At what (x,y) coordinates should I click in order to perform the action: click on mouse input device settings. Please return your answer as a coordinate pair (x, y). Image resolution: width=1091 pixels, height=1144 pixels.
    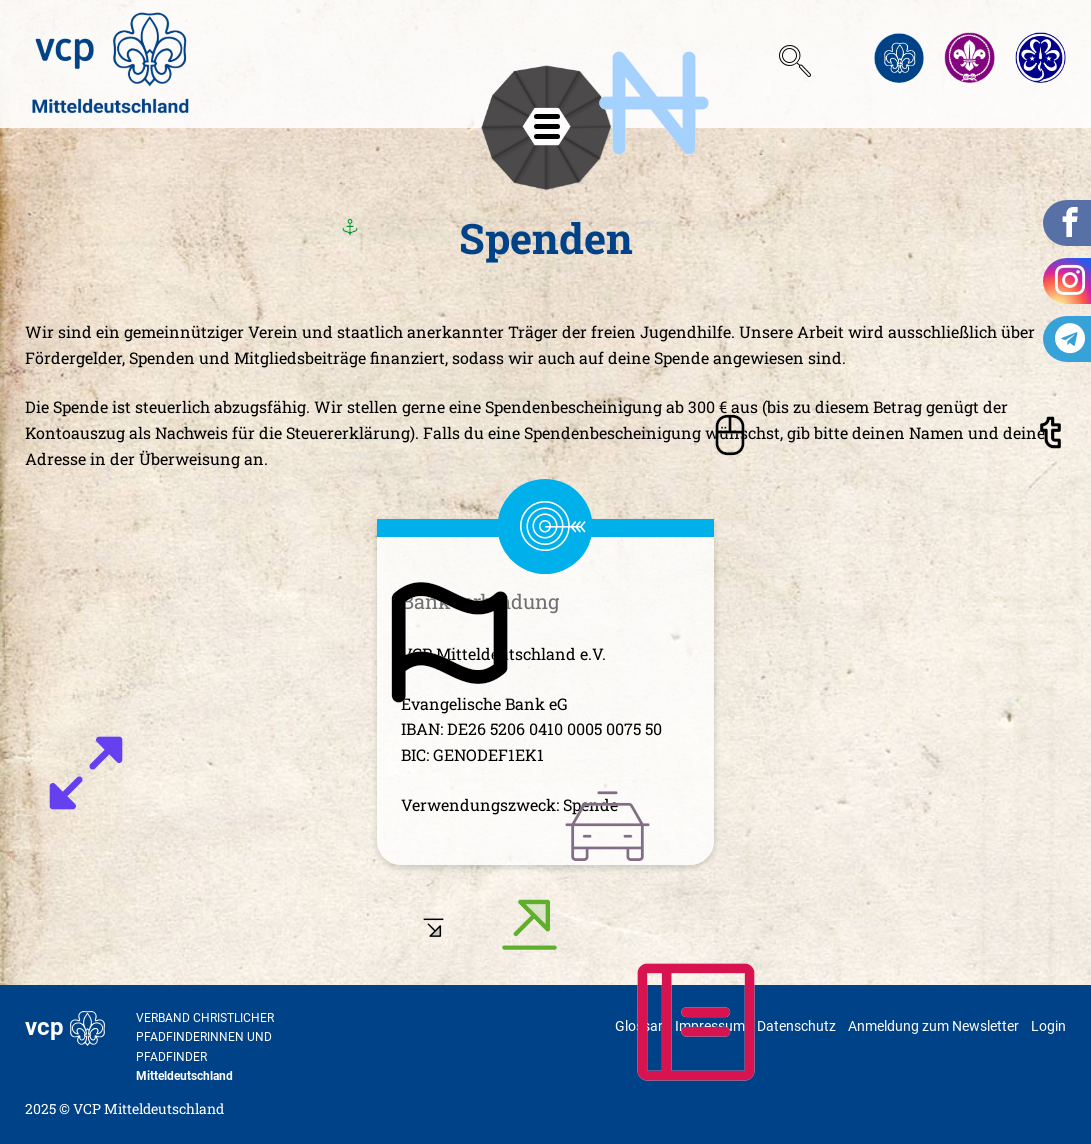
    Looking at the image, I should click on (730, 435).